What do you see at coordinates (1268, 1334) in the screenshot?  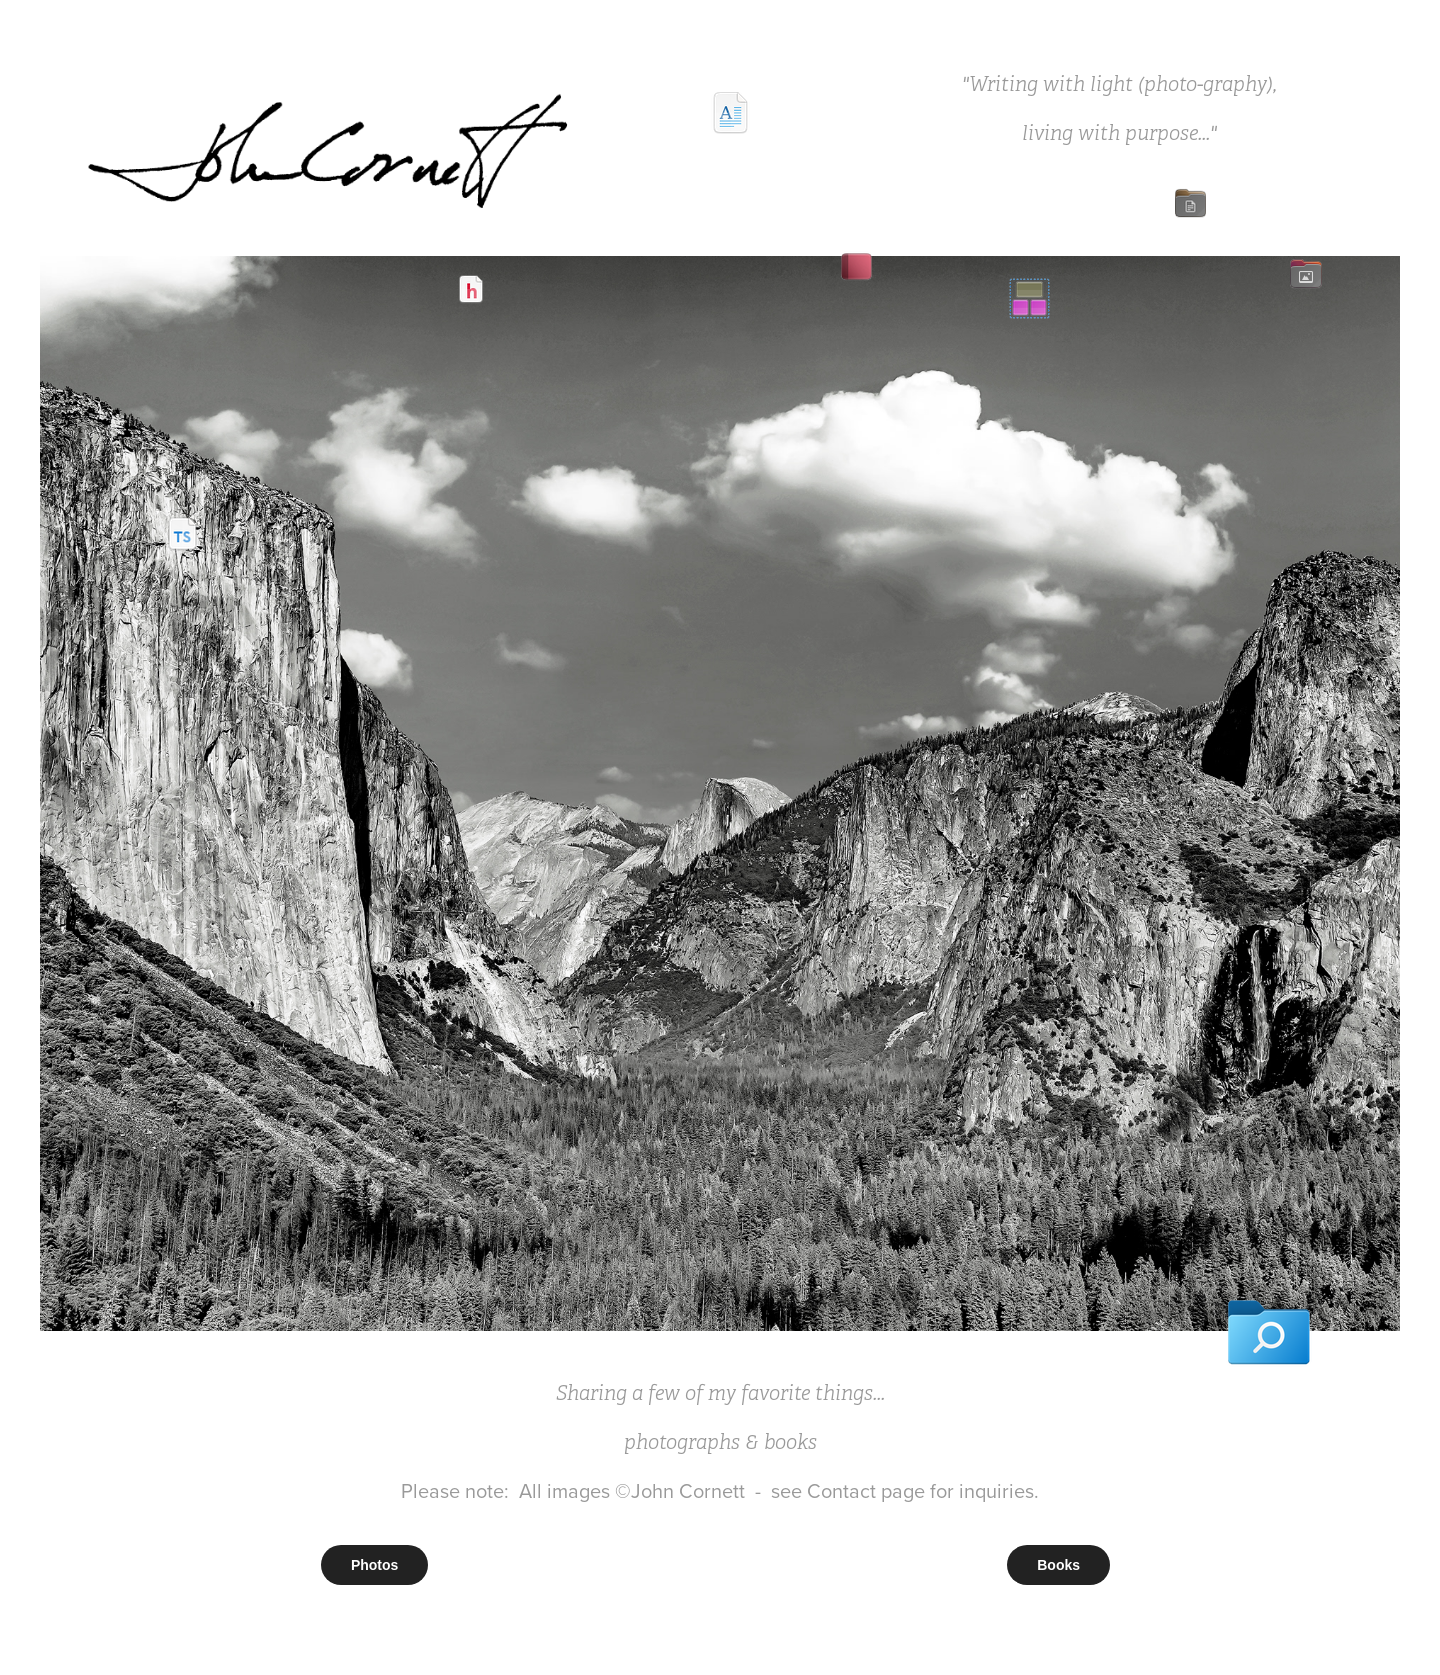 I see `search within folder contents` at bounding box center [1268, 1334].